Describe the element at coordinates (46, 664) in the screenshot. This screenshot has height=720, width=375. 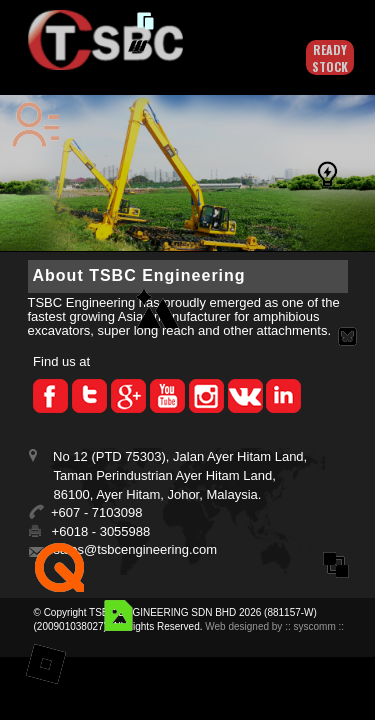
I see `open the Roblox app` at that location.